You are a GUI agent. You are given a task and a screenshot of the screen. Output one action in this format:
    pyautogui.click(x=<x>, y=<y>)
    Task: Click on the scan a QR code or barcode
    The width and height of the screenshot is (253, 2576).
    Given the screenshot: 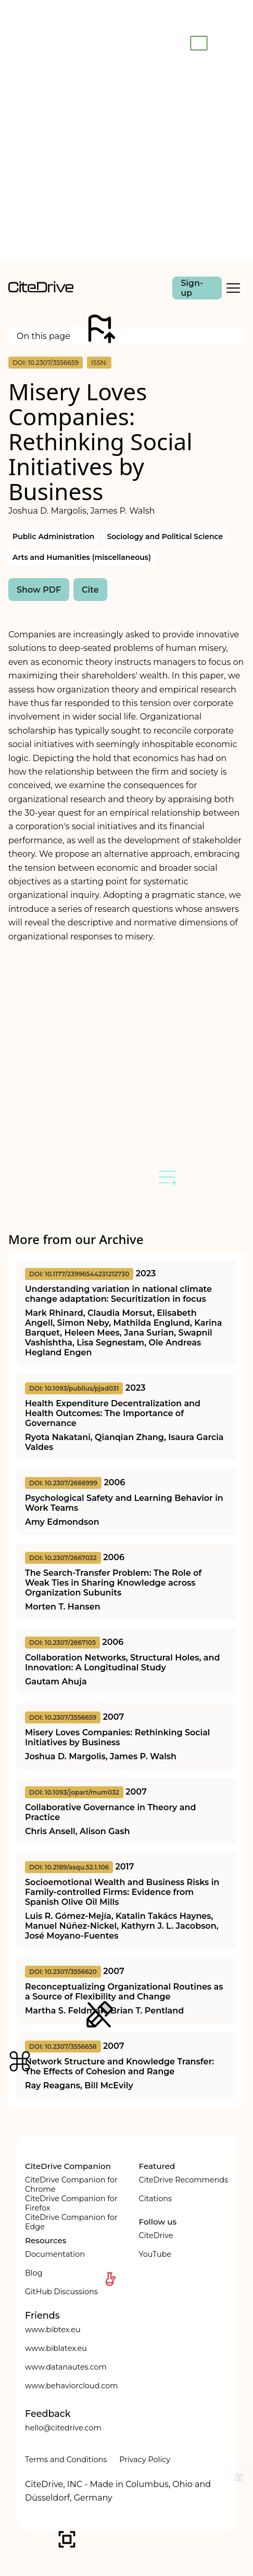 What is the action you would take?
    pyautogui.click(x=67, y=2539)
    